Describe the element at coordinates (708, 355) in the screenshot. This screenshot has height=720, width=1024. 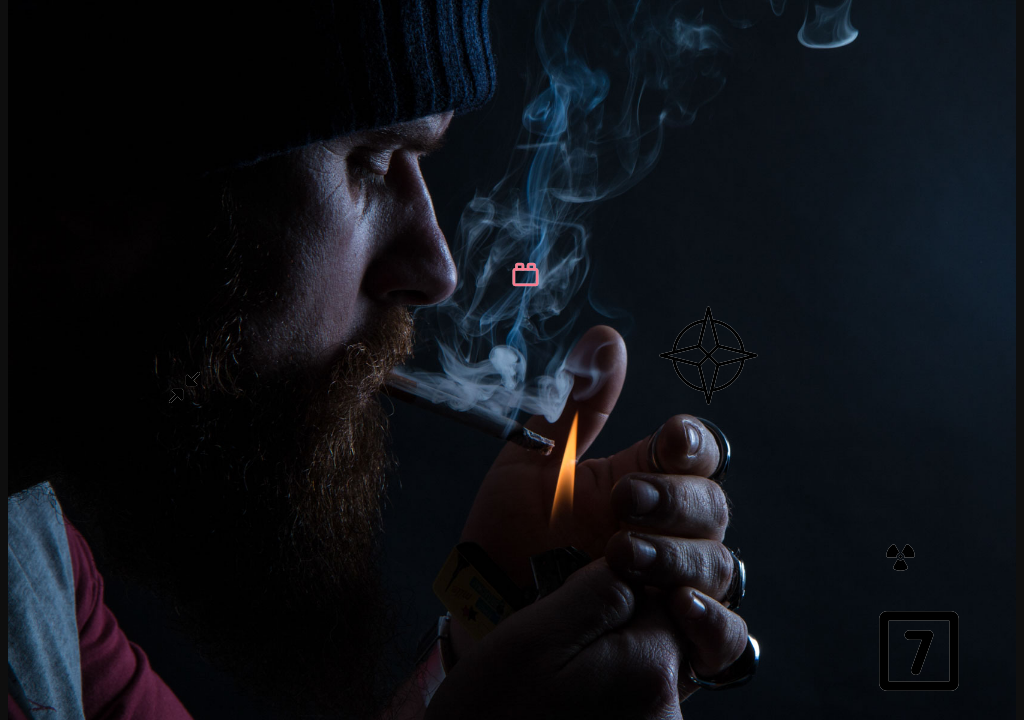
I see `access navigation or directional features` at that location.